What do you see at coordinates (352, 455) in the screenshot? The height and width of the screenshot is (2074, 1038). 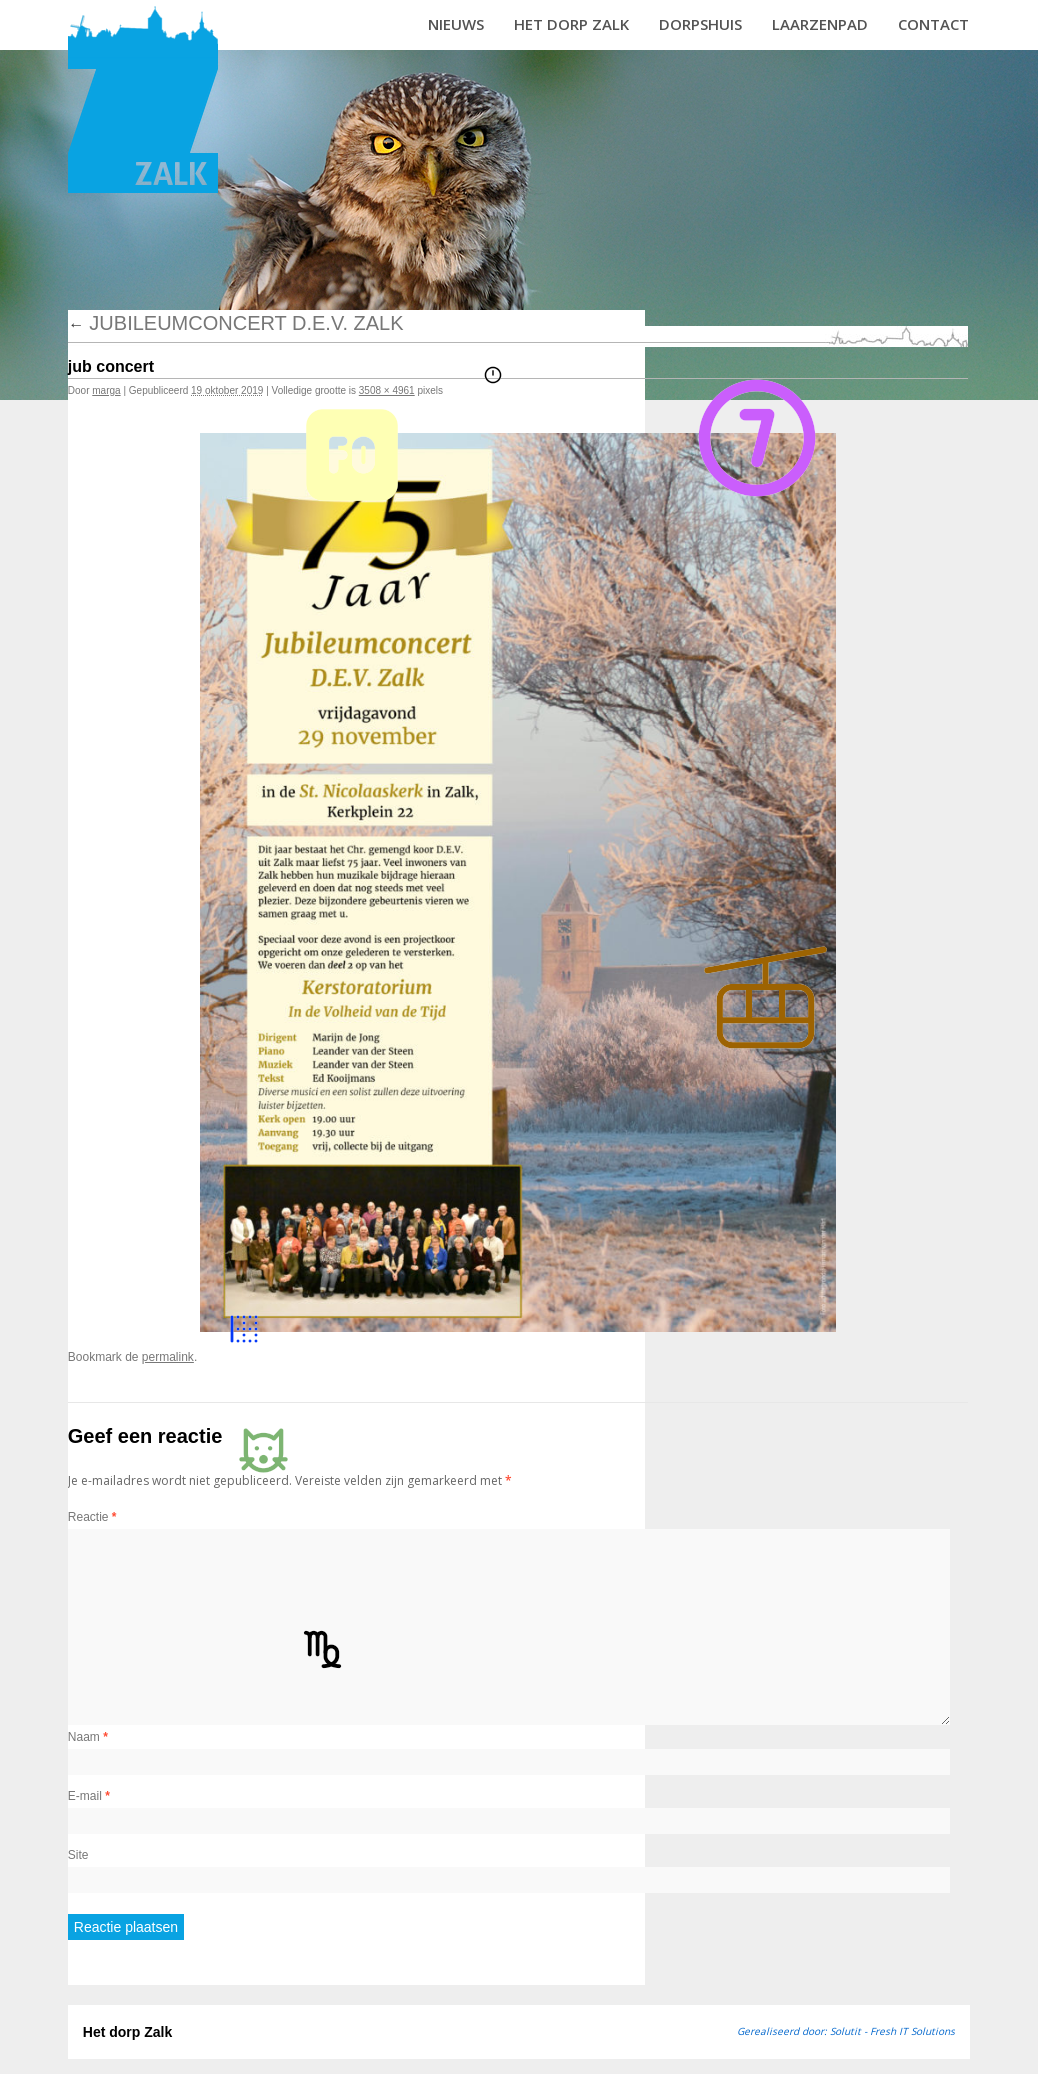 I see `select F0 keyboard shortcut or function key` at bounding box center [352, 455].